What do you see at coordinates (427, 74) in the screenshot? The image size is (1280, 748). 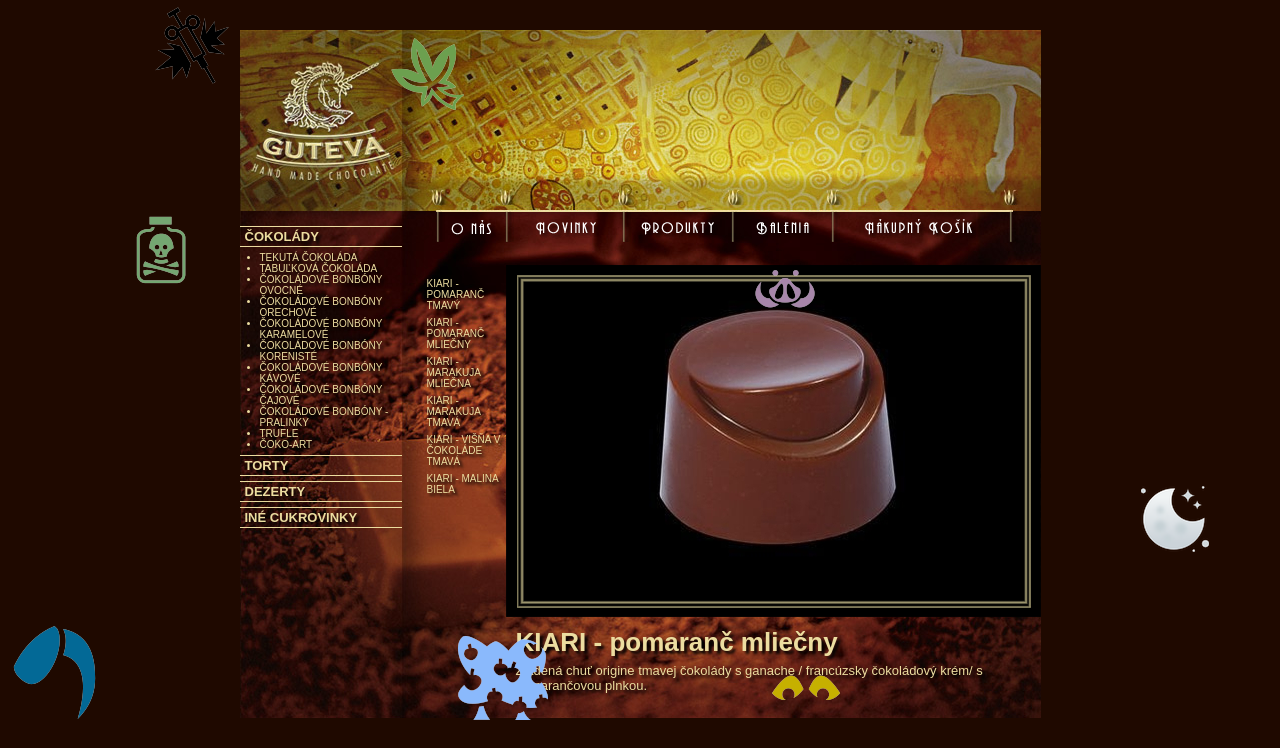 I see `represents nature or environmental content` at bounding box center [427, 74].